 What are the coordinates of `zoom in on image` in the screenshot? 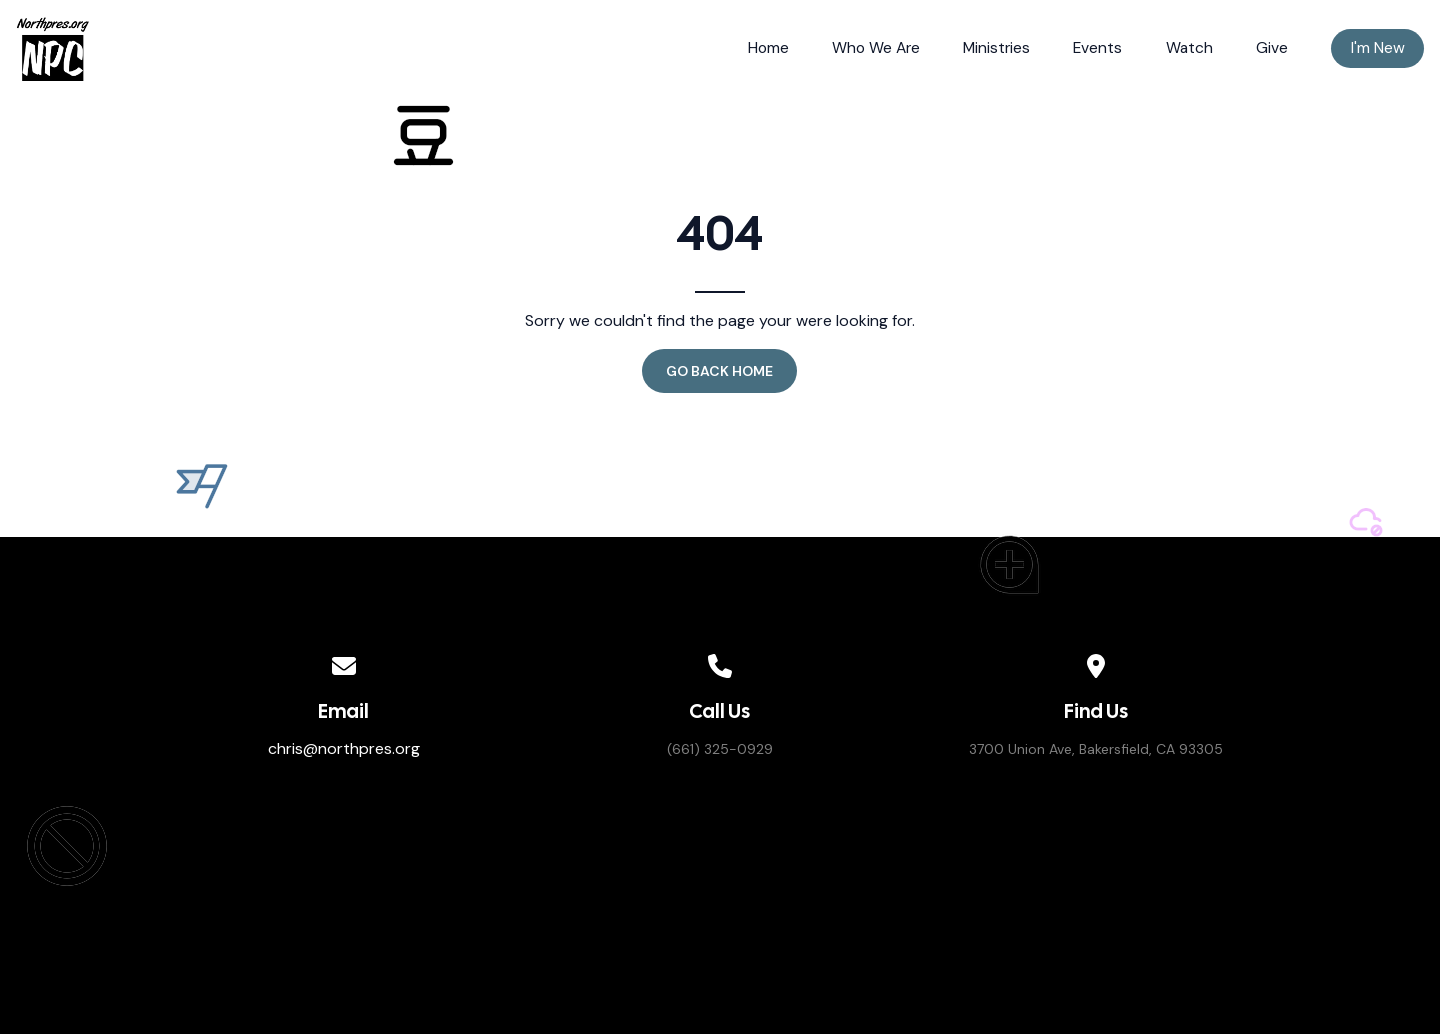 It's located at (1009, 564).